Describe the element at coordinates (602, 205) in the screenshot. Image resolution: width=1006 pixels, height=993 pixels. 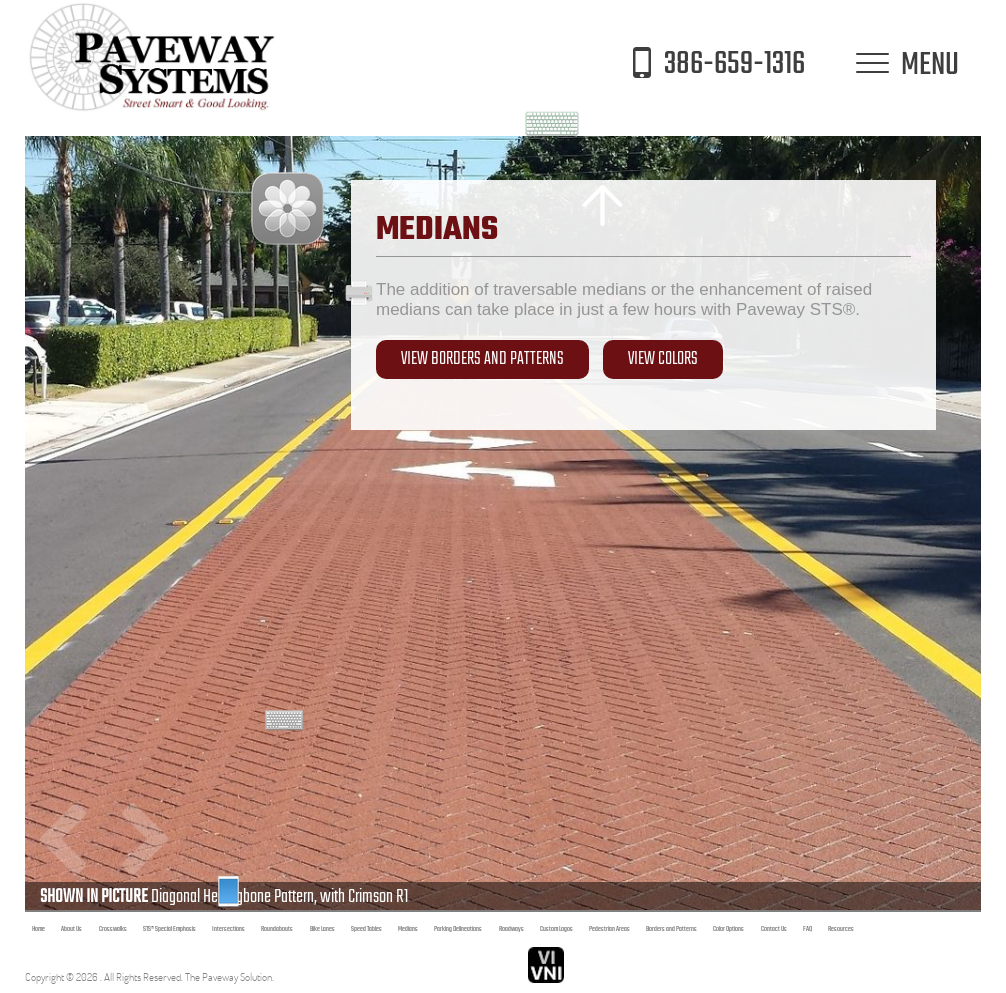
I see `indicates file or folder syncing to cloud` at that location.